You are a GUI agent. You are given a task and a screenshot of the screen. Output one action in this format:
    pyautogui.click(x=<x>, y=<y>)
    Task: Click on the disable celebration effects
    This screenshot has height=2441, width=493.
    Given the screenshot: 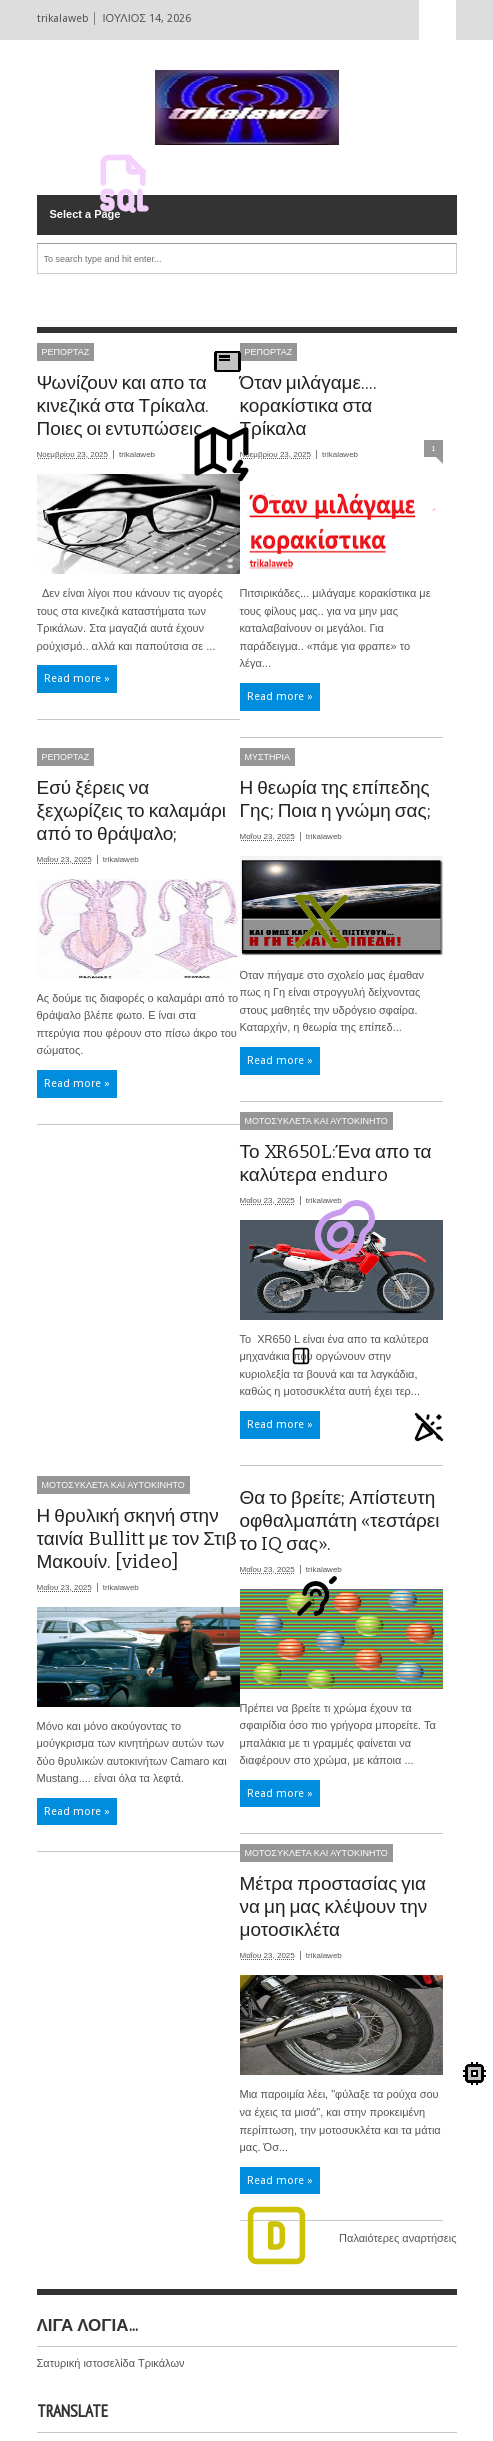 What is the action you would take?
    pyautogui.click(x=429, y=1427)
    